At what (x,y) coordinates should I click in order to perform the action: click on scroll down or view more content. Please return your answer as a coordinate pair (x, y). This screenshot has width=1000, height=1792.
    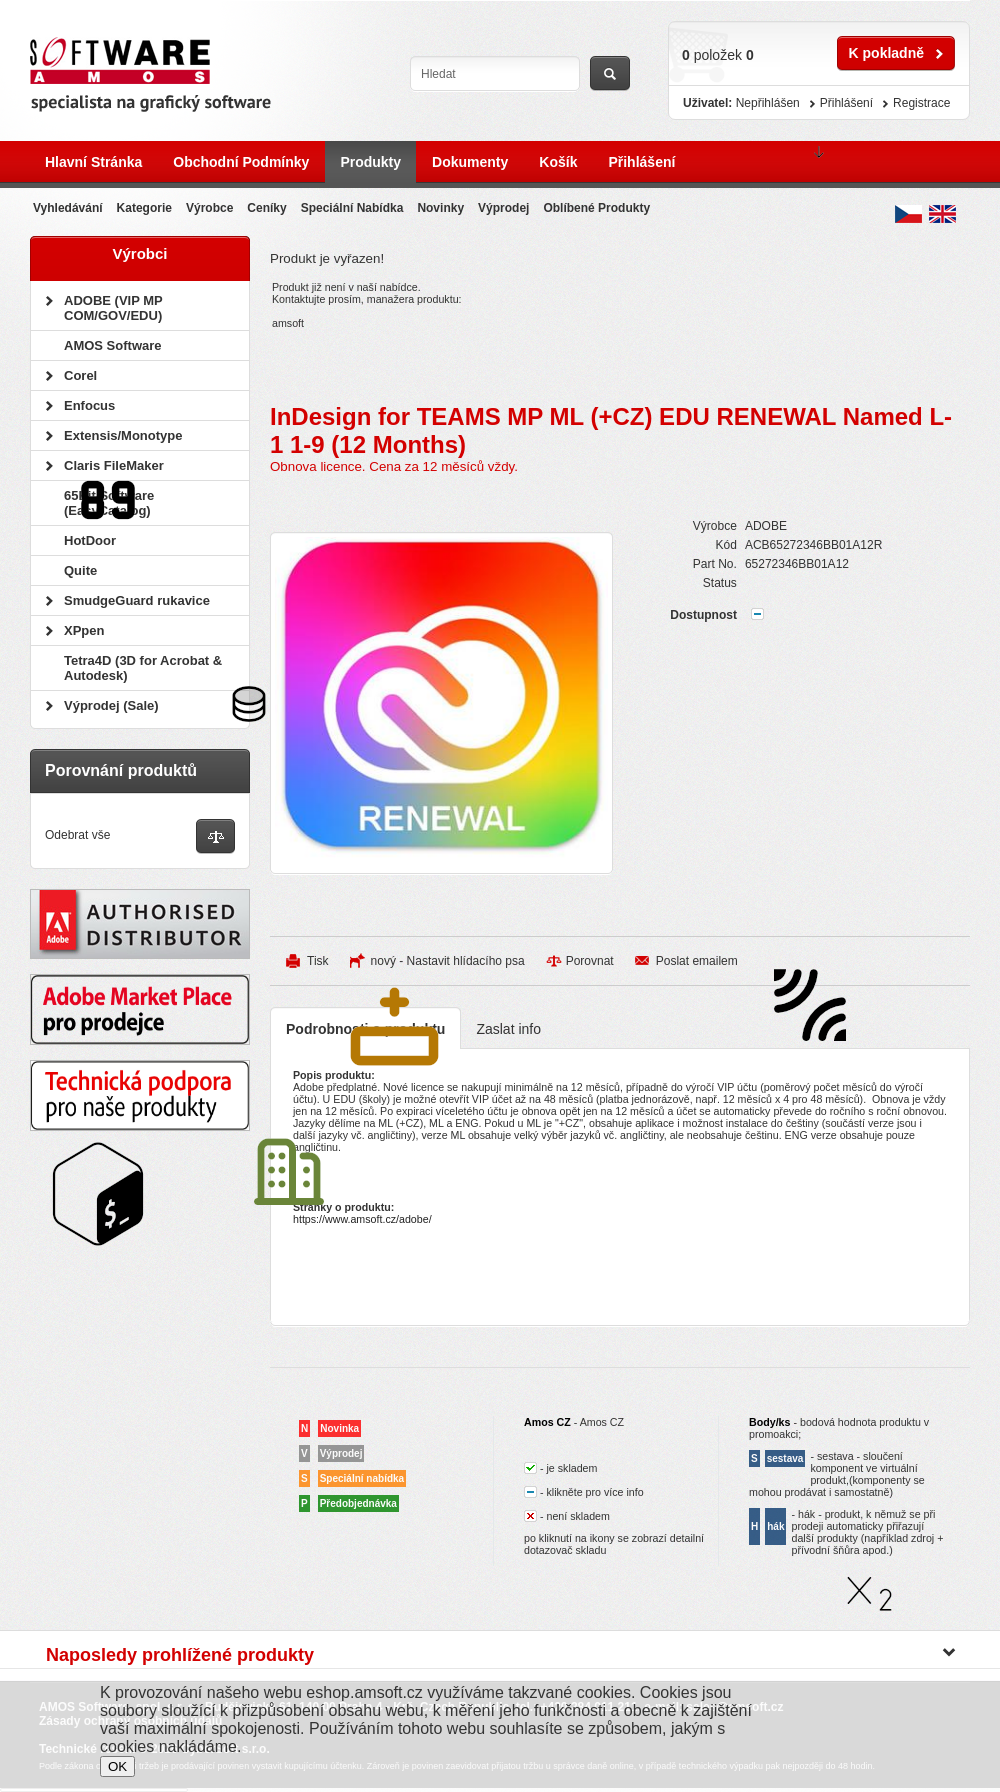
    Looking at the image, I should click on (819, 152).